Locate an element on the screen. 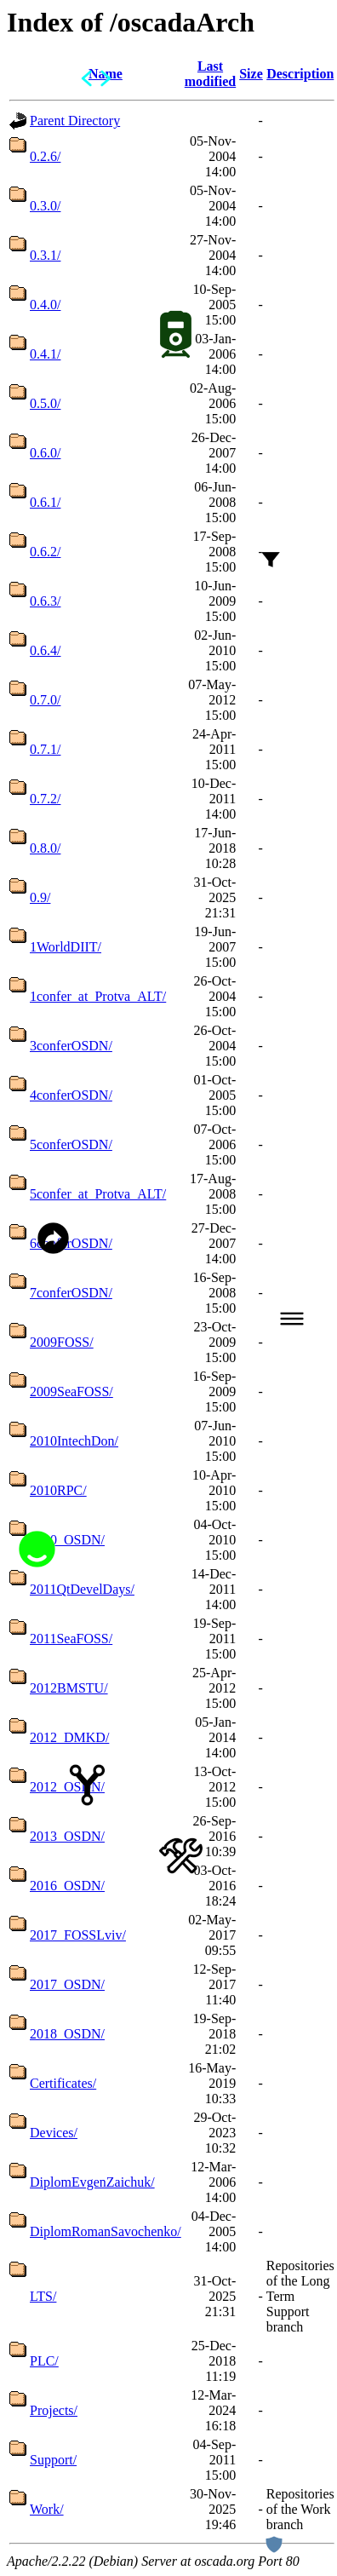 The height and width of the screenshot is (2576, 337). access settings or configuration options is located at coordinates (180, 1855).